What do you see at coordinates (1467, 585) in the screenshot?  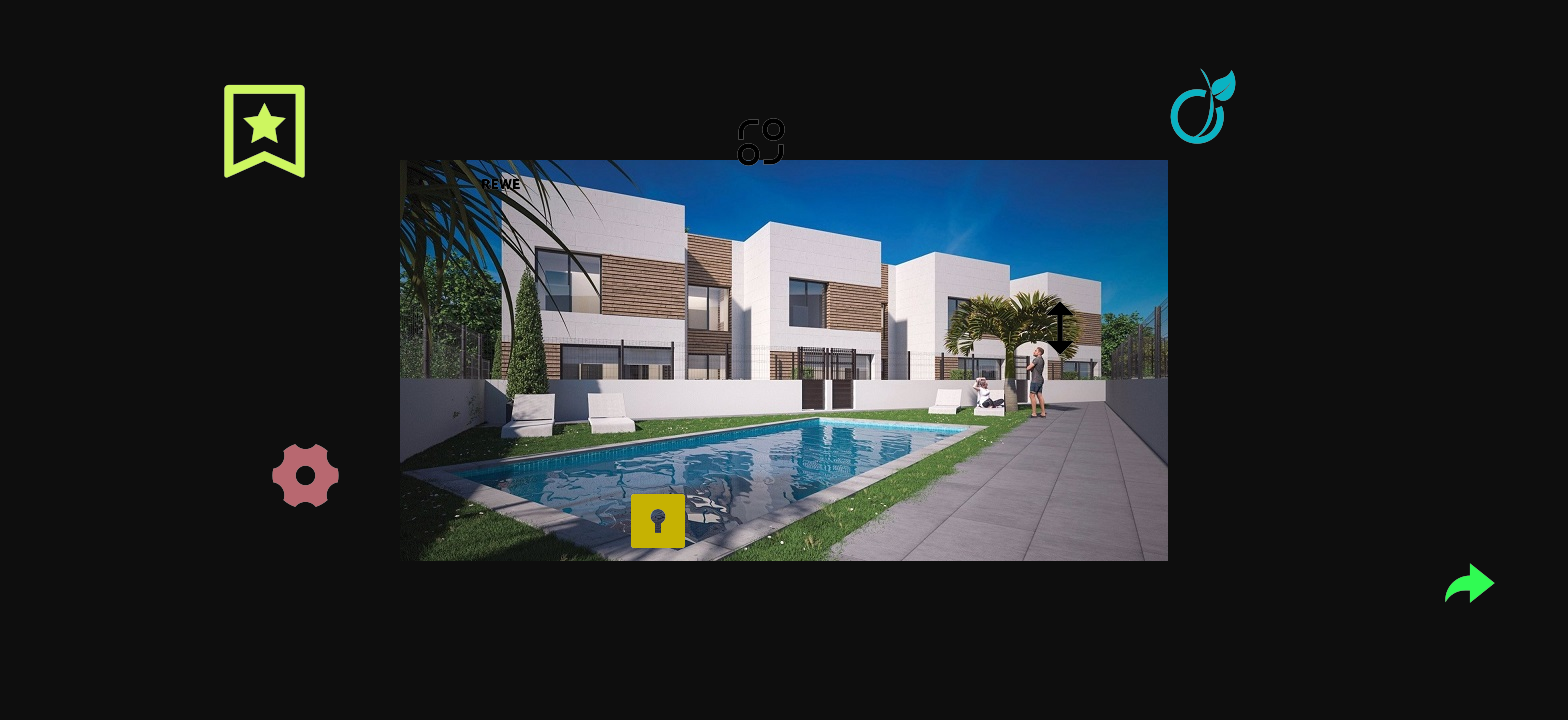 I see `share content to another app or person` at bounding box center [1467, 585].